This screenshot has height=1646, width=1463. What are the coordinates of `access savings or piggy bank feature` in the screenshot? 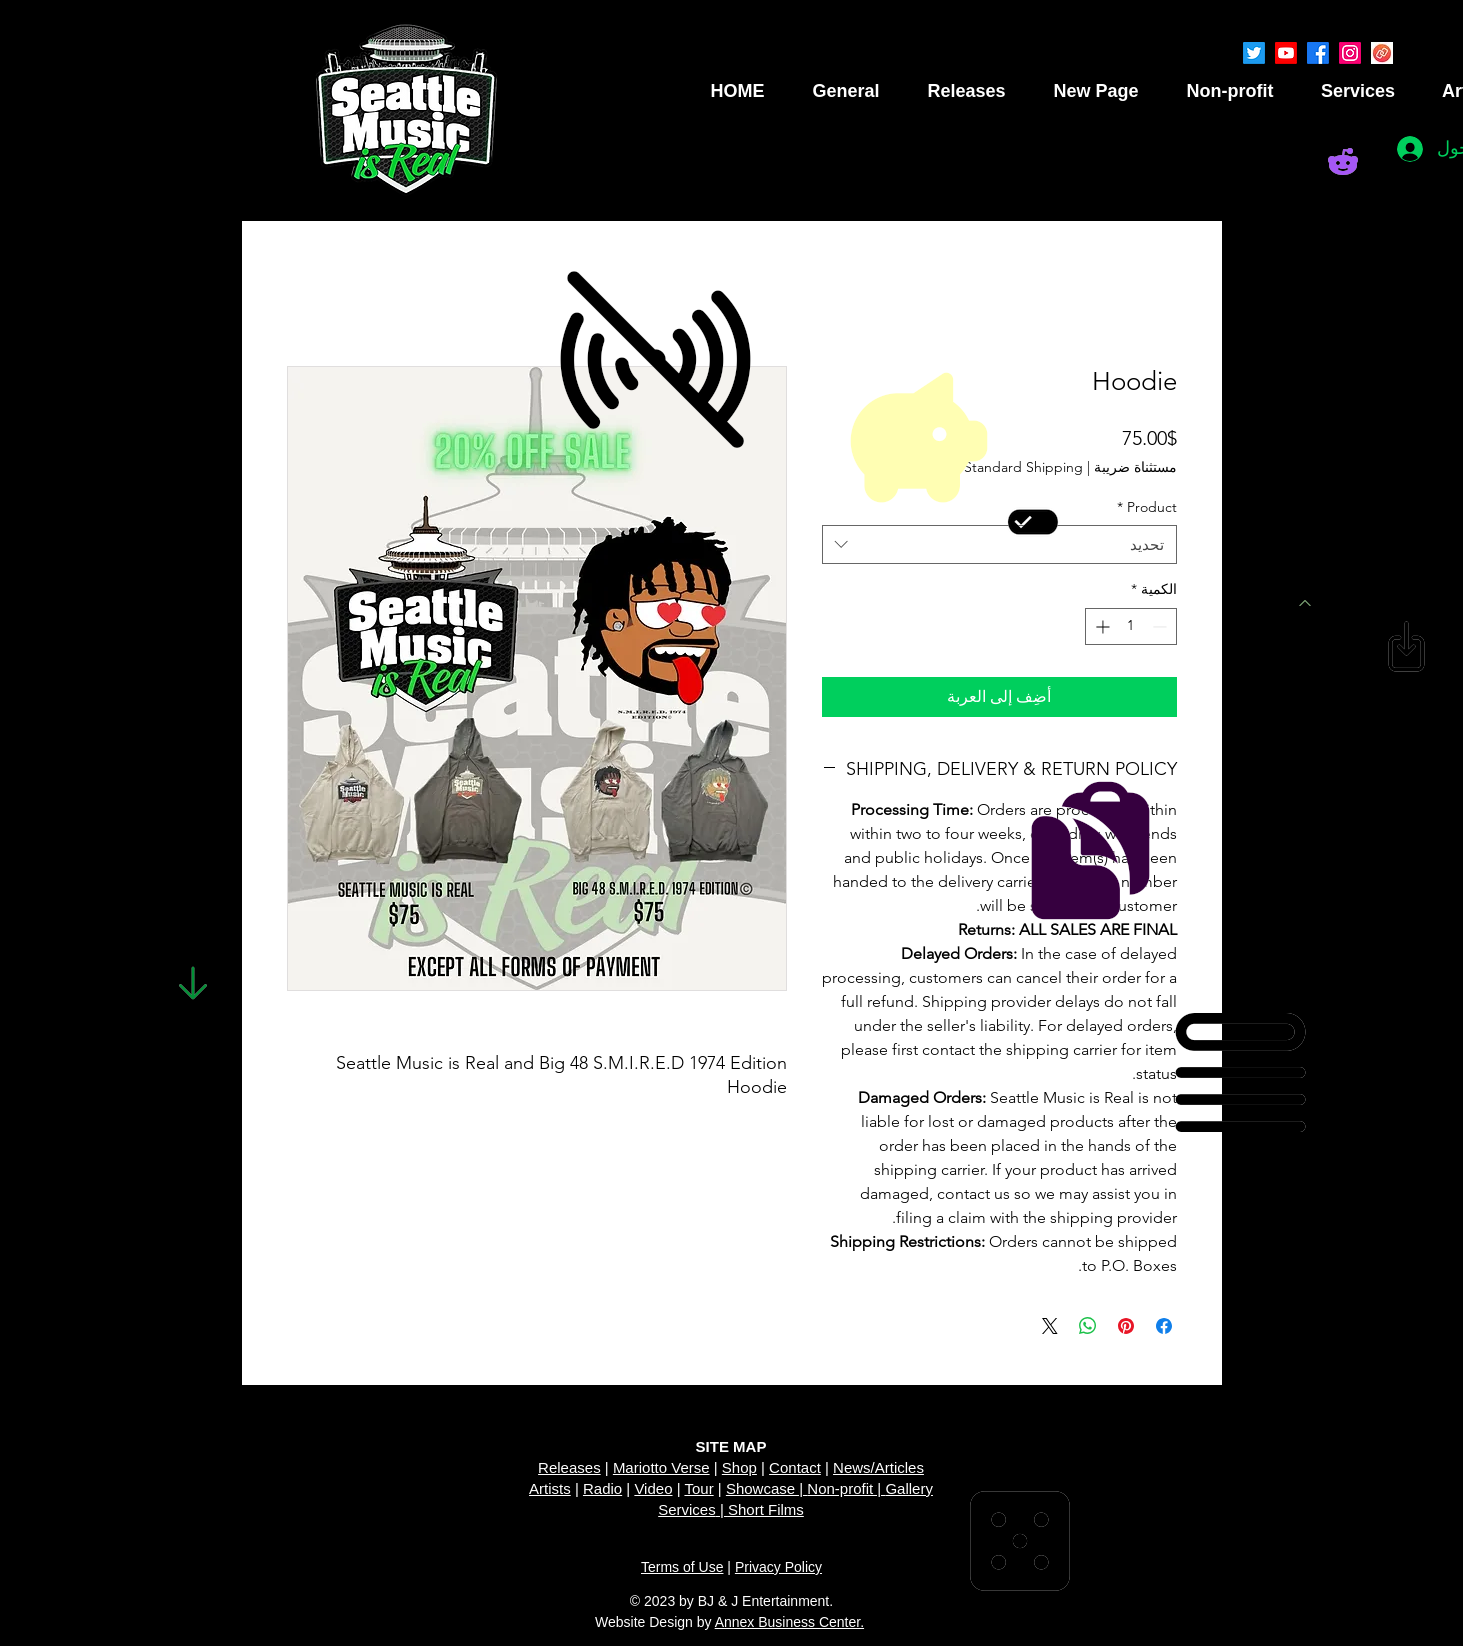 It's located at (919, 441).